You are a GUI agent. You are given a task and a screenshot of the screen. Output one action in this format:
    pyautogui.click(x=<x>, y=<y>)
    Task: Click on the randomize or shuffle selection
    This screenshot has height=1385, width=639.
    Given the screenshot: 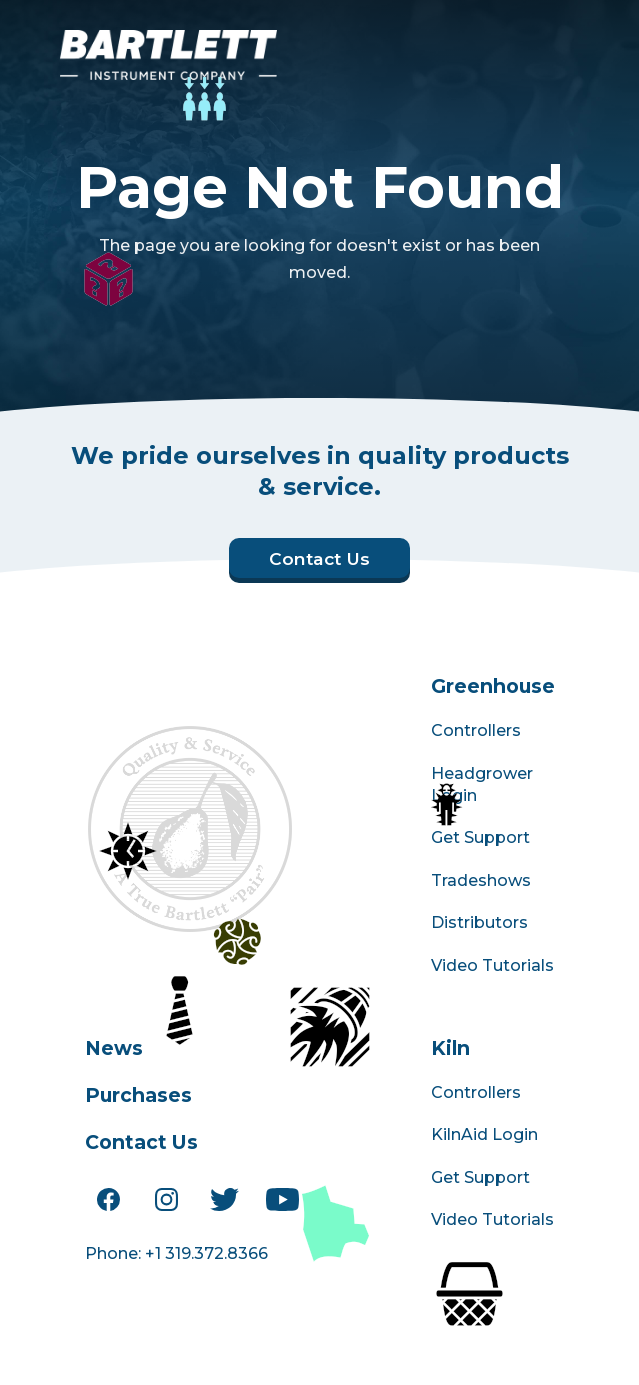 What is the action you would take?
    pyautogui.click(x=108, y=279)
    